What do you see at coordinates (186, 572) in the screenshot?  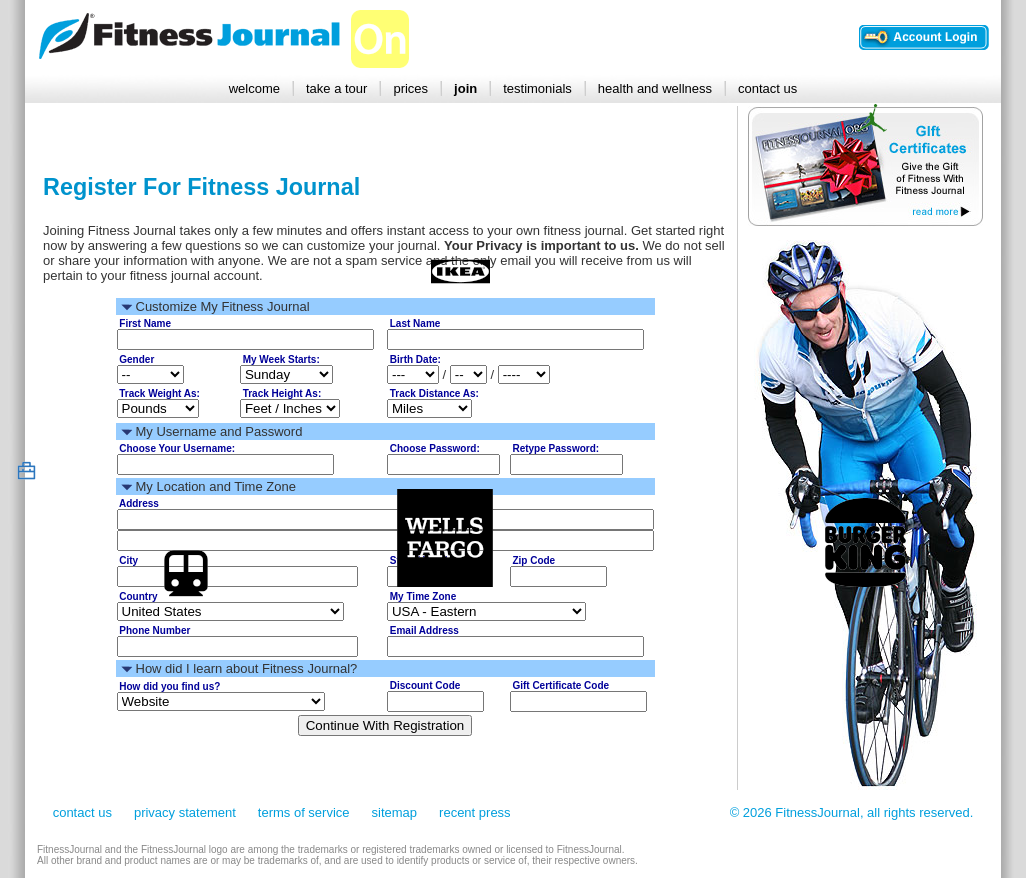 I see `view subway or metro transit options` at bounding box center [186, 572].